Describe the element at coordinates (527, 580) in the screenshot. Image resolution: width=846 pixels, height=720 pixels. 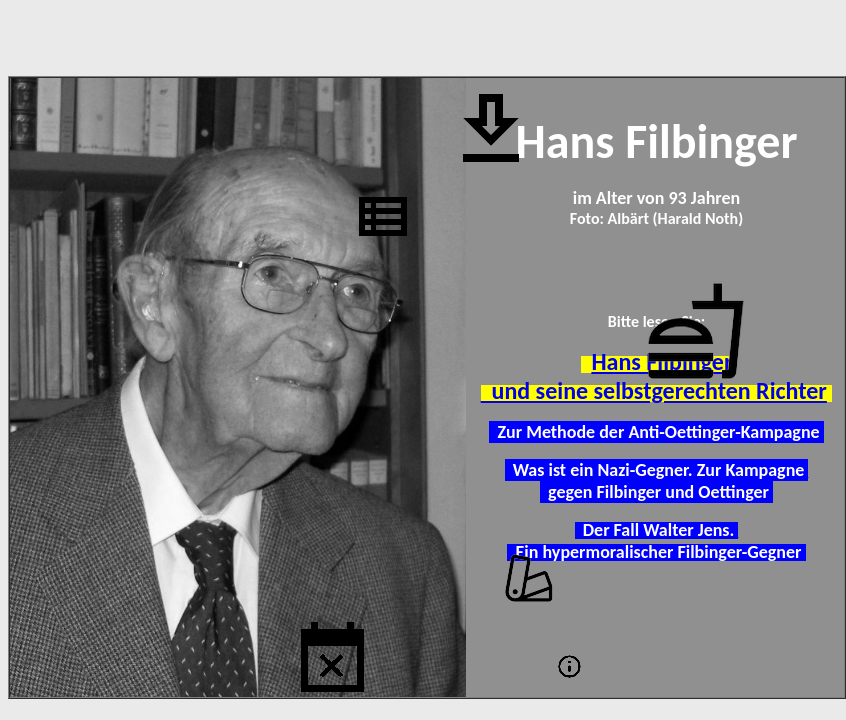
I see `access color palette or theme options` at that location.